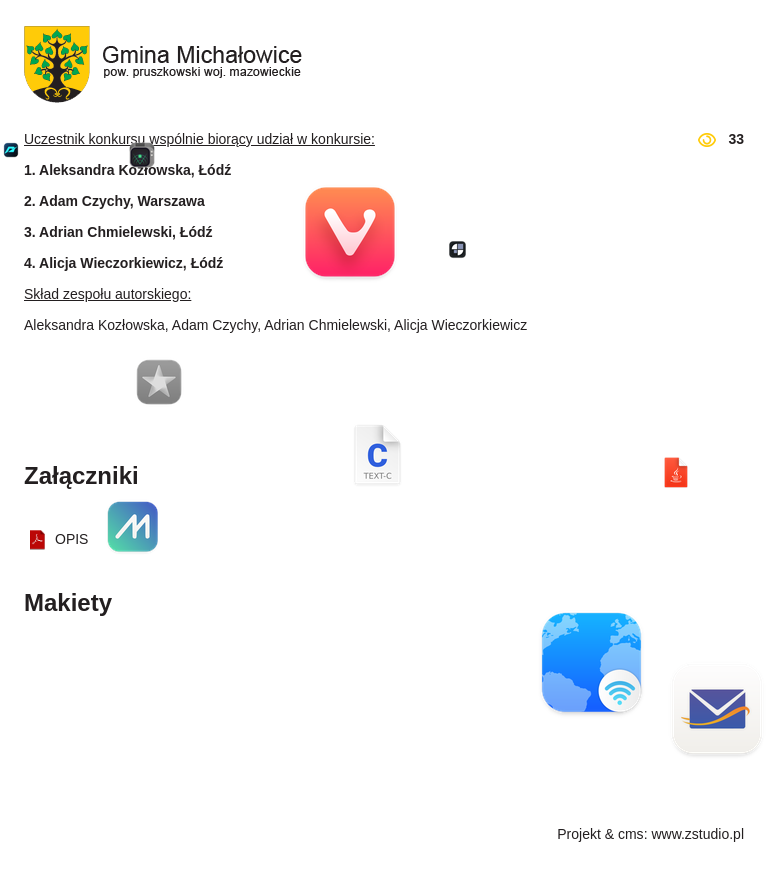 This screenshot has height=895, width=768. What do you see at coordinates (457, 249) in the screenshot?
I see `open shapez game app` at bounding box center [457, 249].